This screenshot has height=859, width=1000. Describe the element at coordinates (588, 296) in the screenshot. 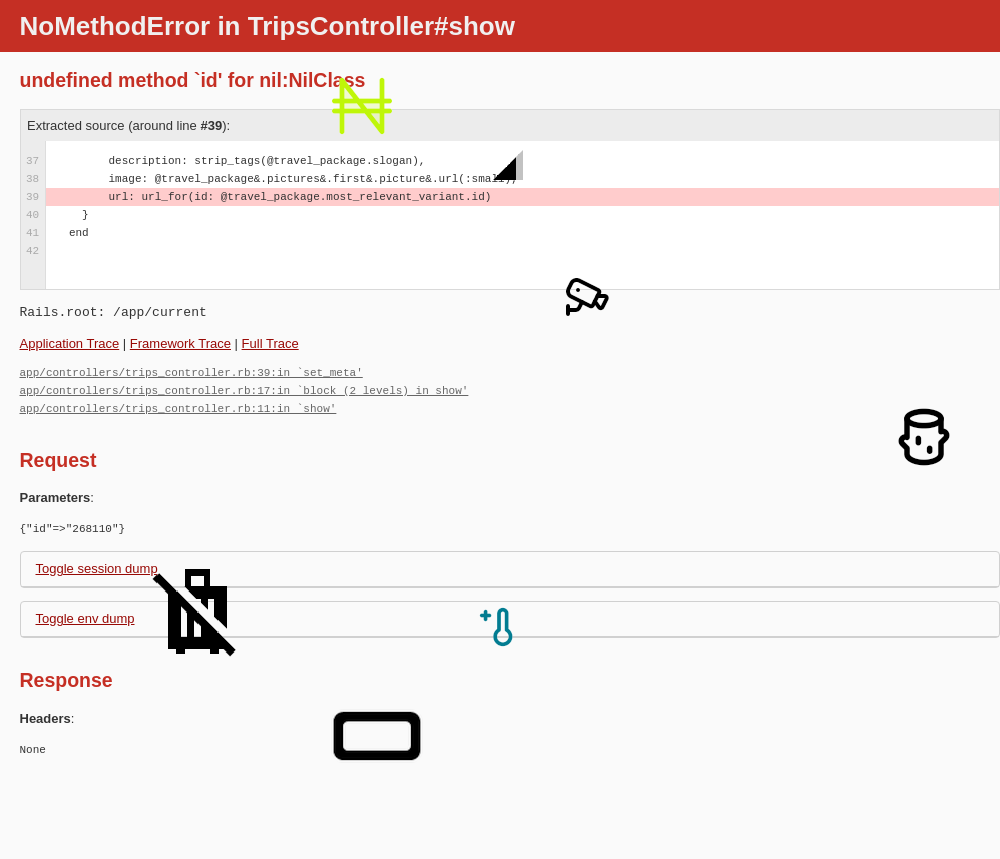

I see `access security camera feed` at that location.